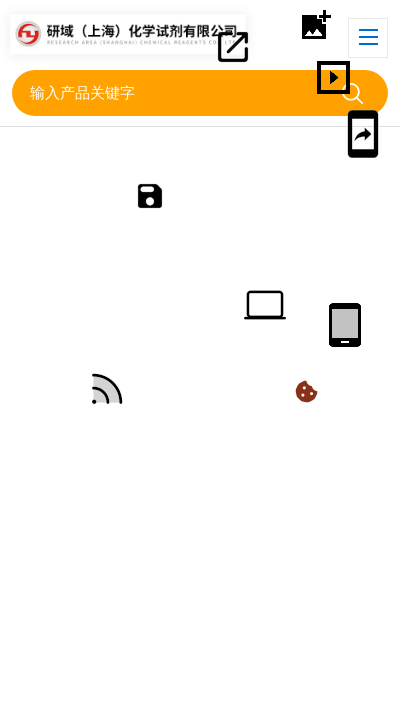 The width and height of the screenshot is (400, 720). I want to click on switch to tablet view or mode, so click(345, 325).